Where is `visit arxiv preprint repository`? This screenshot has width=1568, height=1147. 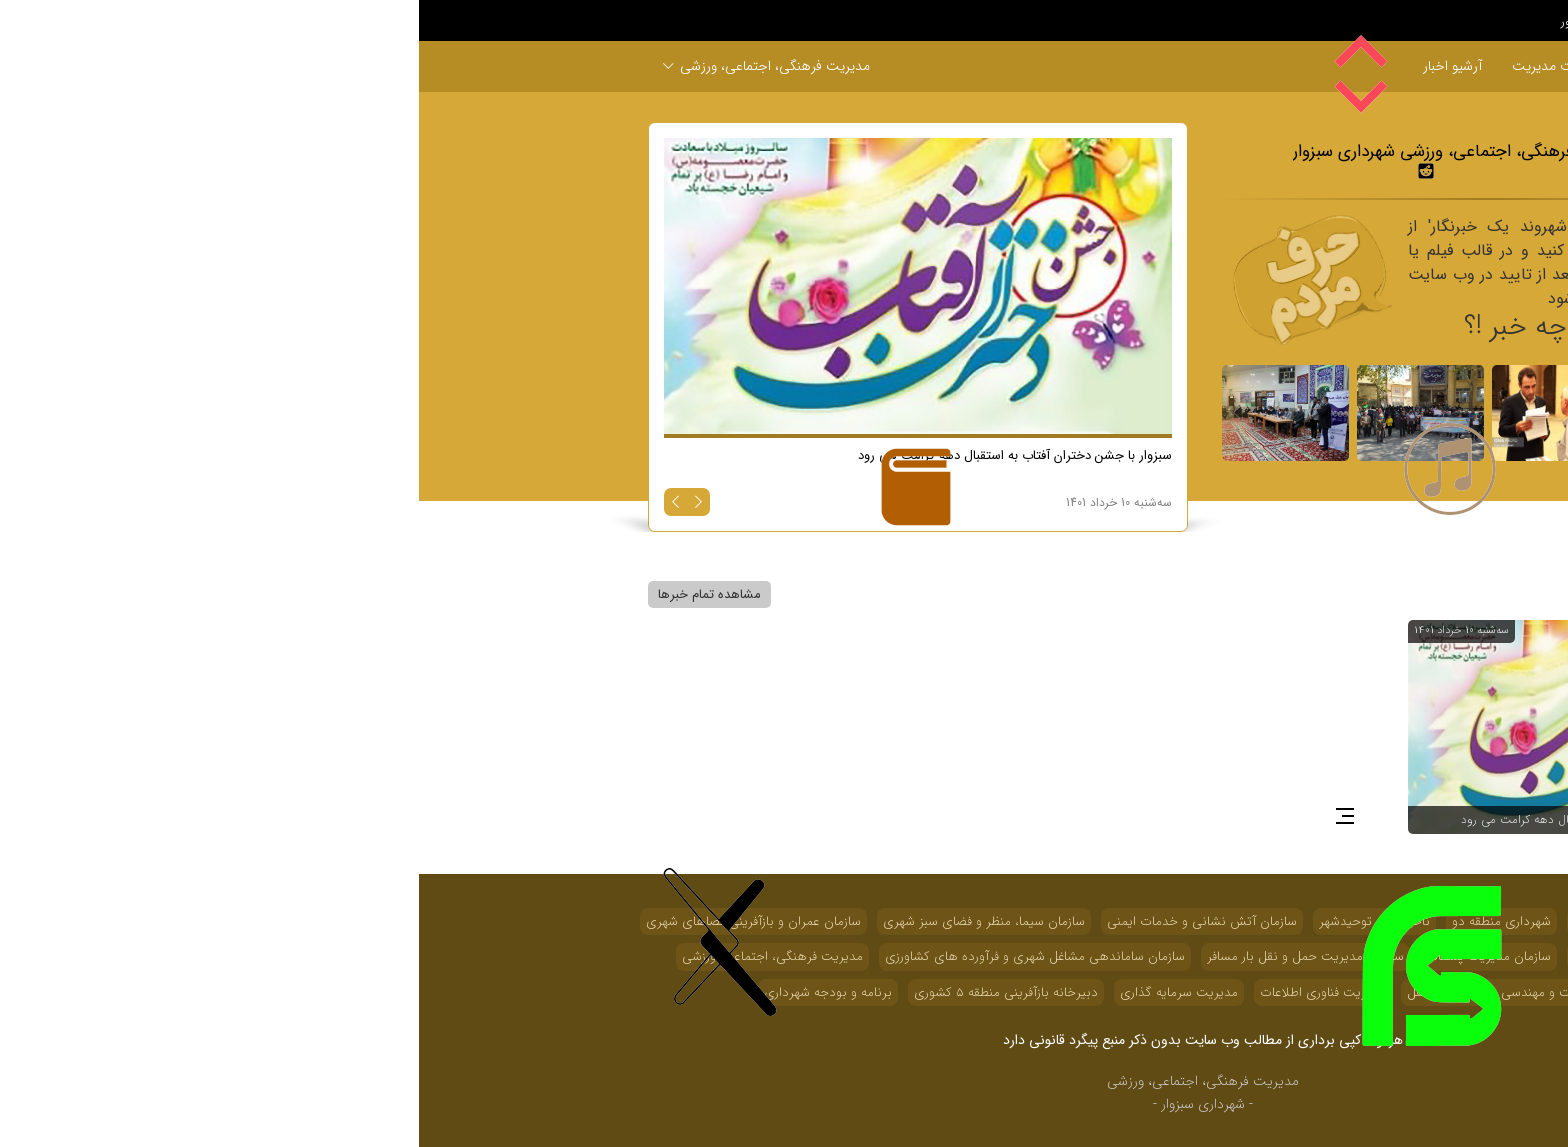
visit arxiv preprint repository is located at coordinates (720, 942).